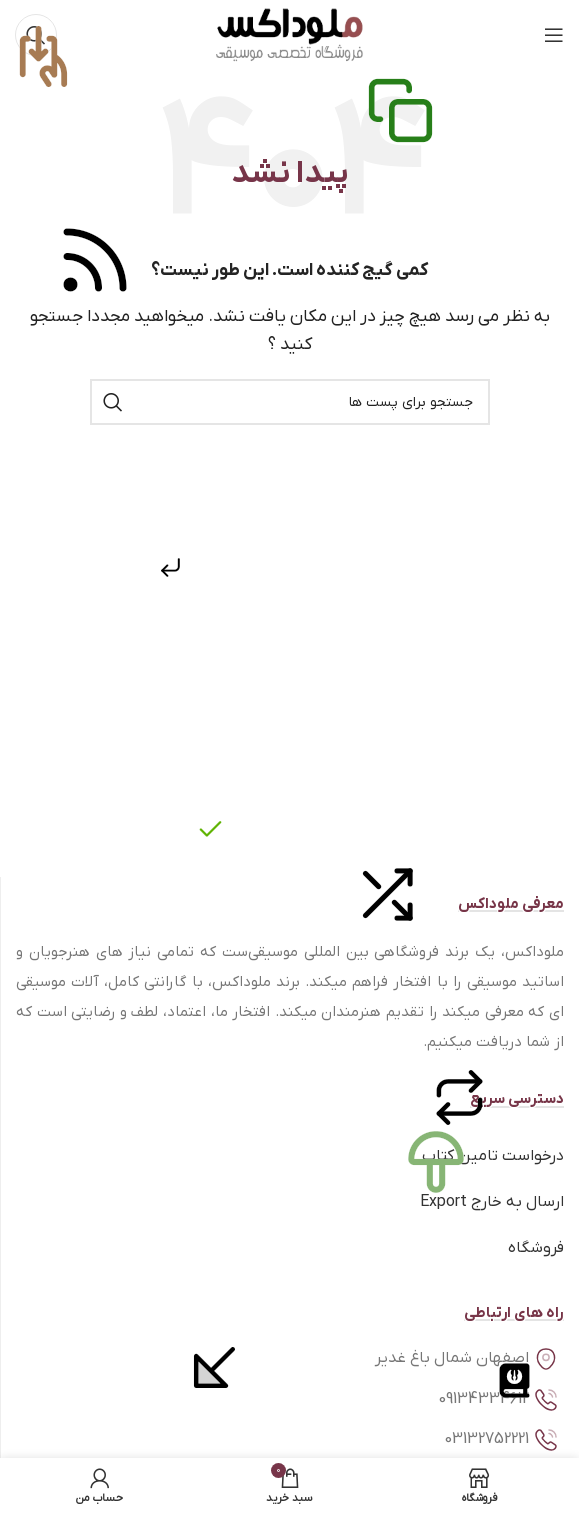 The image size is (579, 1513). Describe the element at coordinates (210, 829) in the screenshot. I see `confirm or submit an action` at that location.